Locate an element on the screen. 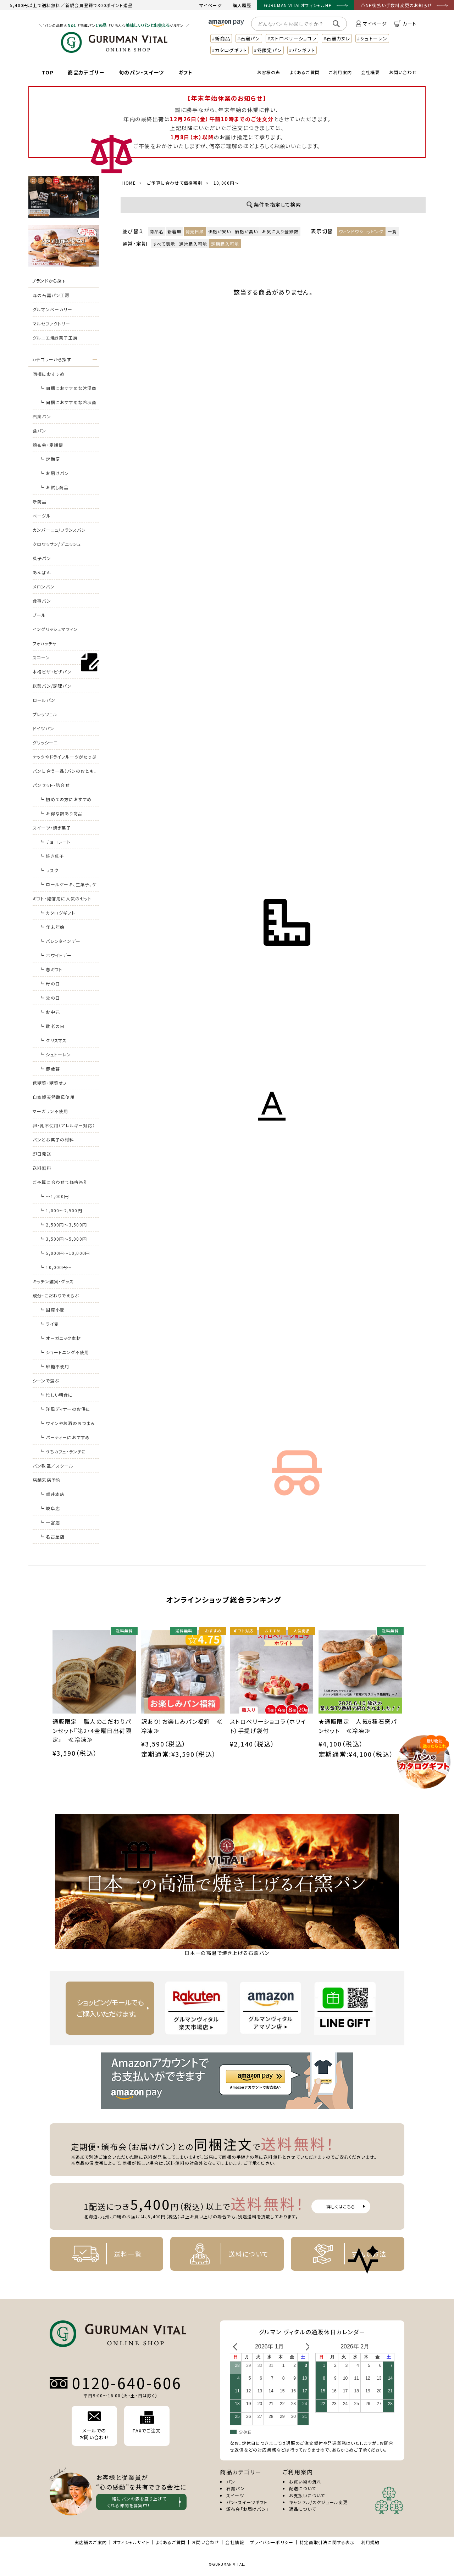 The width and height of the screenshot is (454, 2576). access AI-powered health monitoring is located at coordinates (363, 2261).